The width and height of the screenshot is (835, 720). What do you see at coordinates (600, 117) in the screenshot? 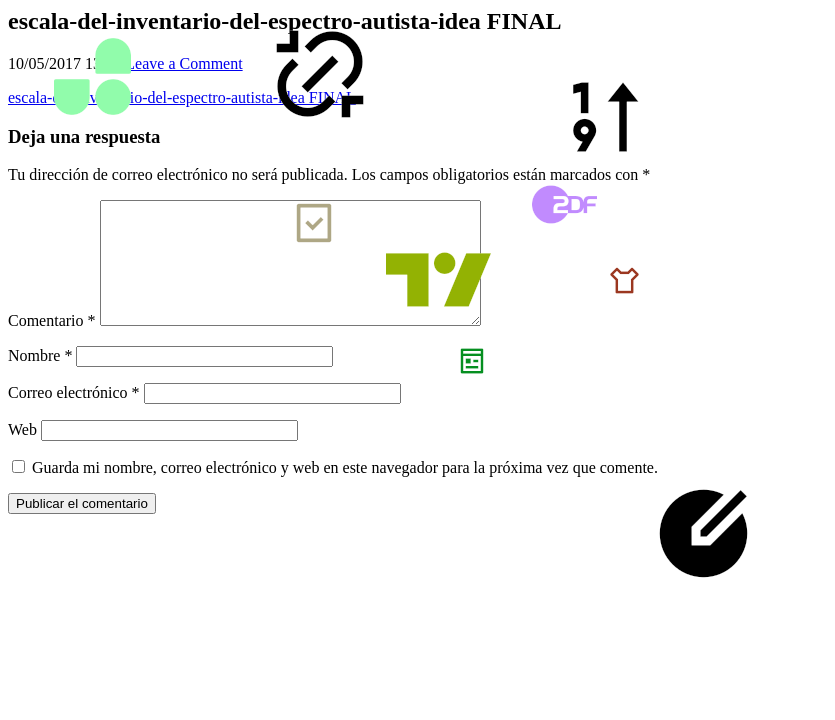
I see `sort numbers in descending order` at bounding box center [600, 117].